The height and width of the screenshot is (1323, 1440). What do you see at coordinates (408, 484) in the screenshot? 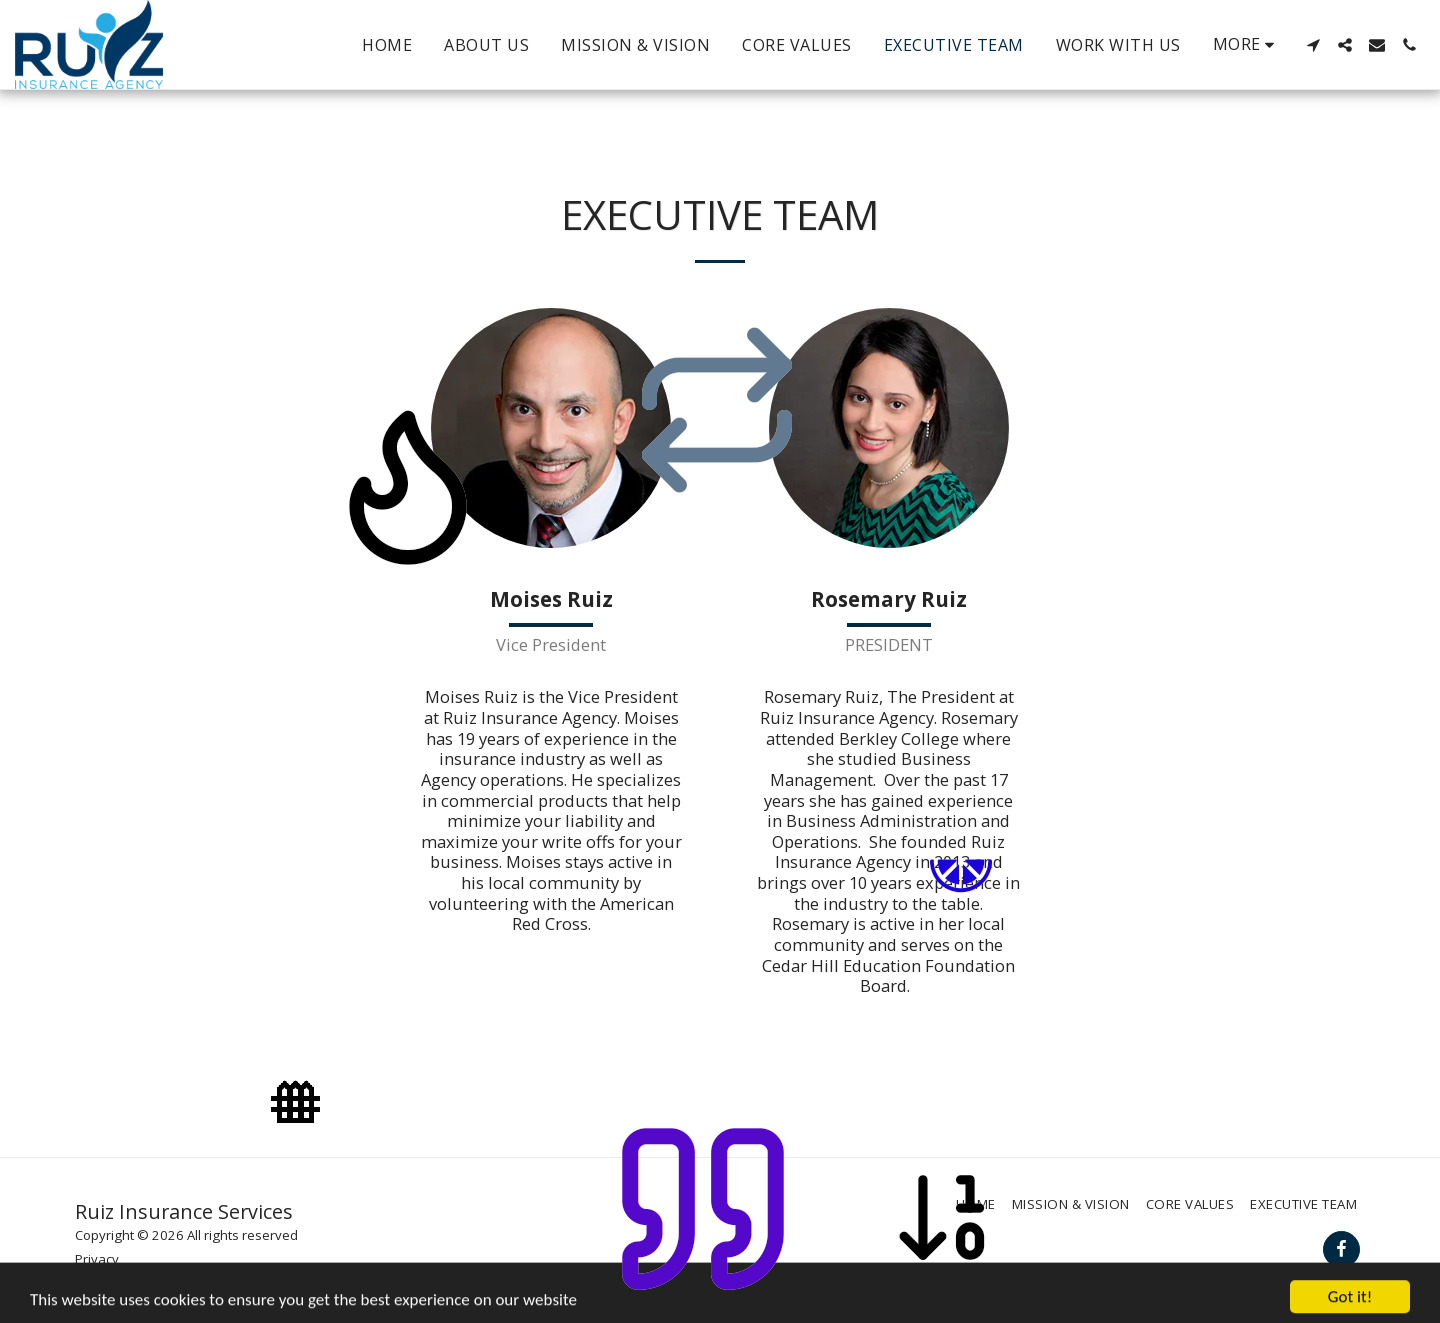
I see `indicates trending or hot content` at bounding box center [408, 484].